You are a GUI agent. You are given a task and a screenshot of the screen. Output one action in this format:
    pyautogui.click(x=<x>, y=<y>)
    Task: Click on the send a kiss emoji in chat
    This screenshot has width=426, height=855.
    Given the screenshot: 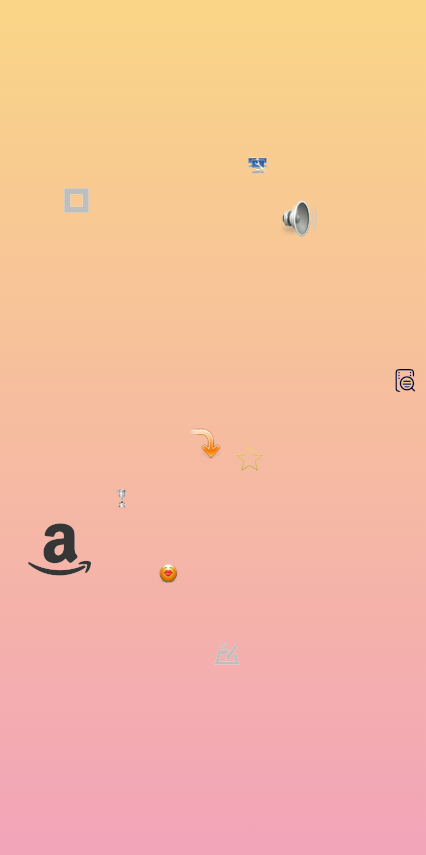 What is the action you would take?
    pyautogui.click(x=168, y=573)
    